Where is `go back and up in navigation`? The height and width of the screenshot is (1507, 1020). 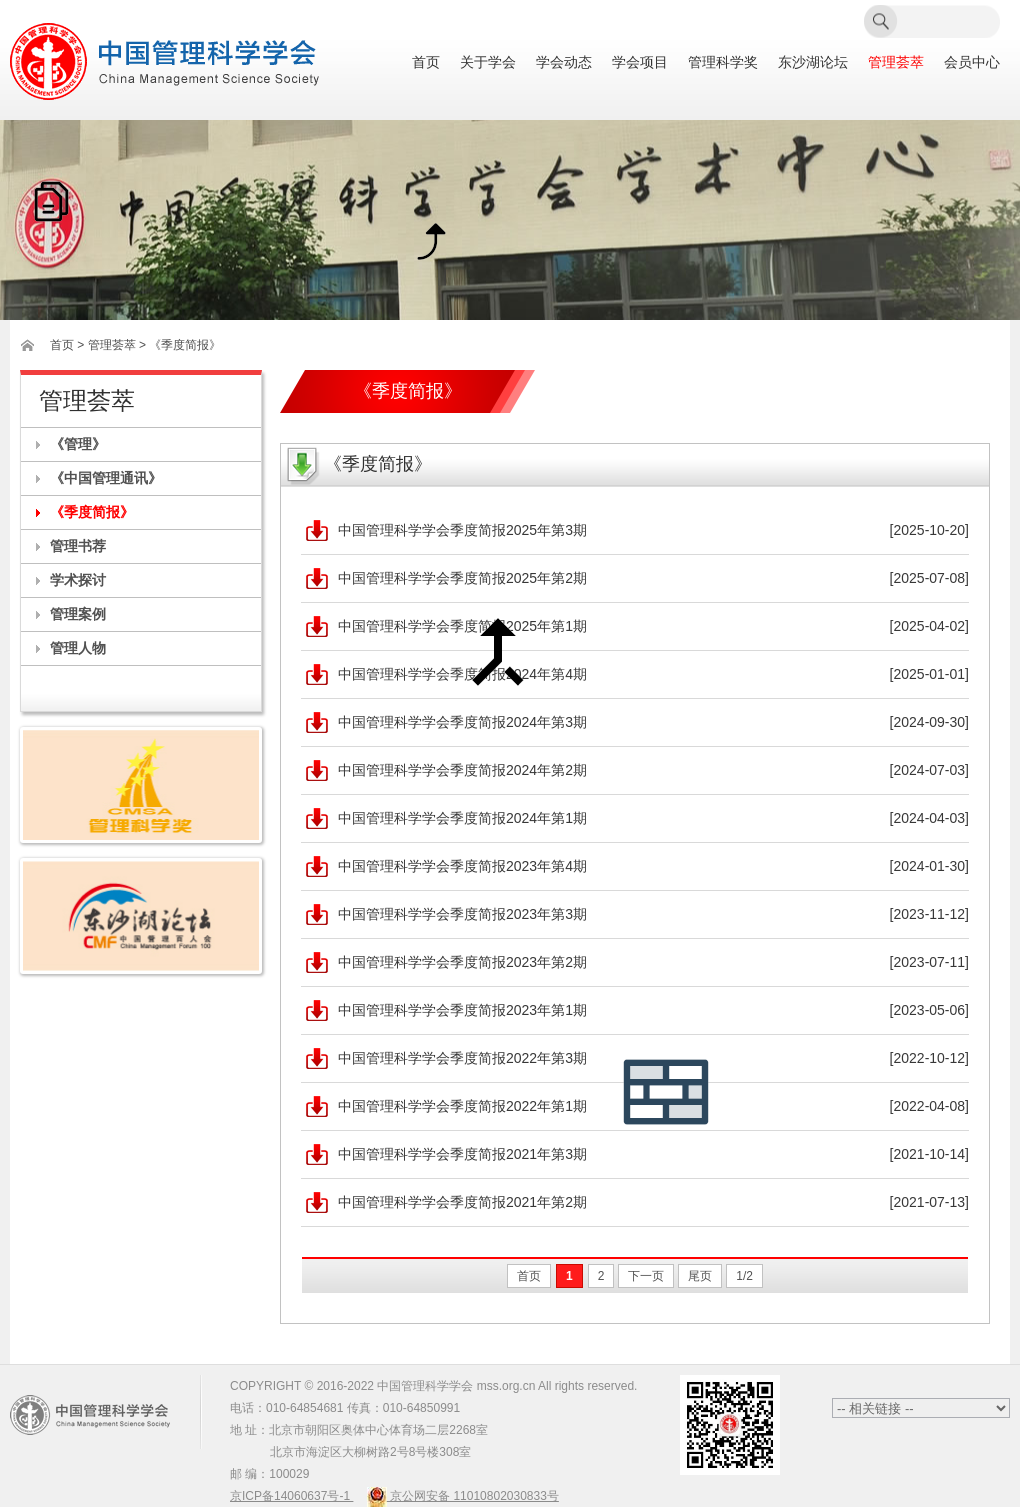 go back and up in navigation is located at coordinates (431, 241).